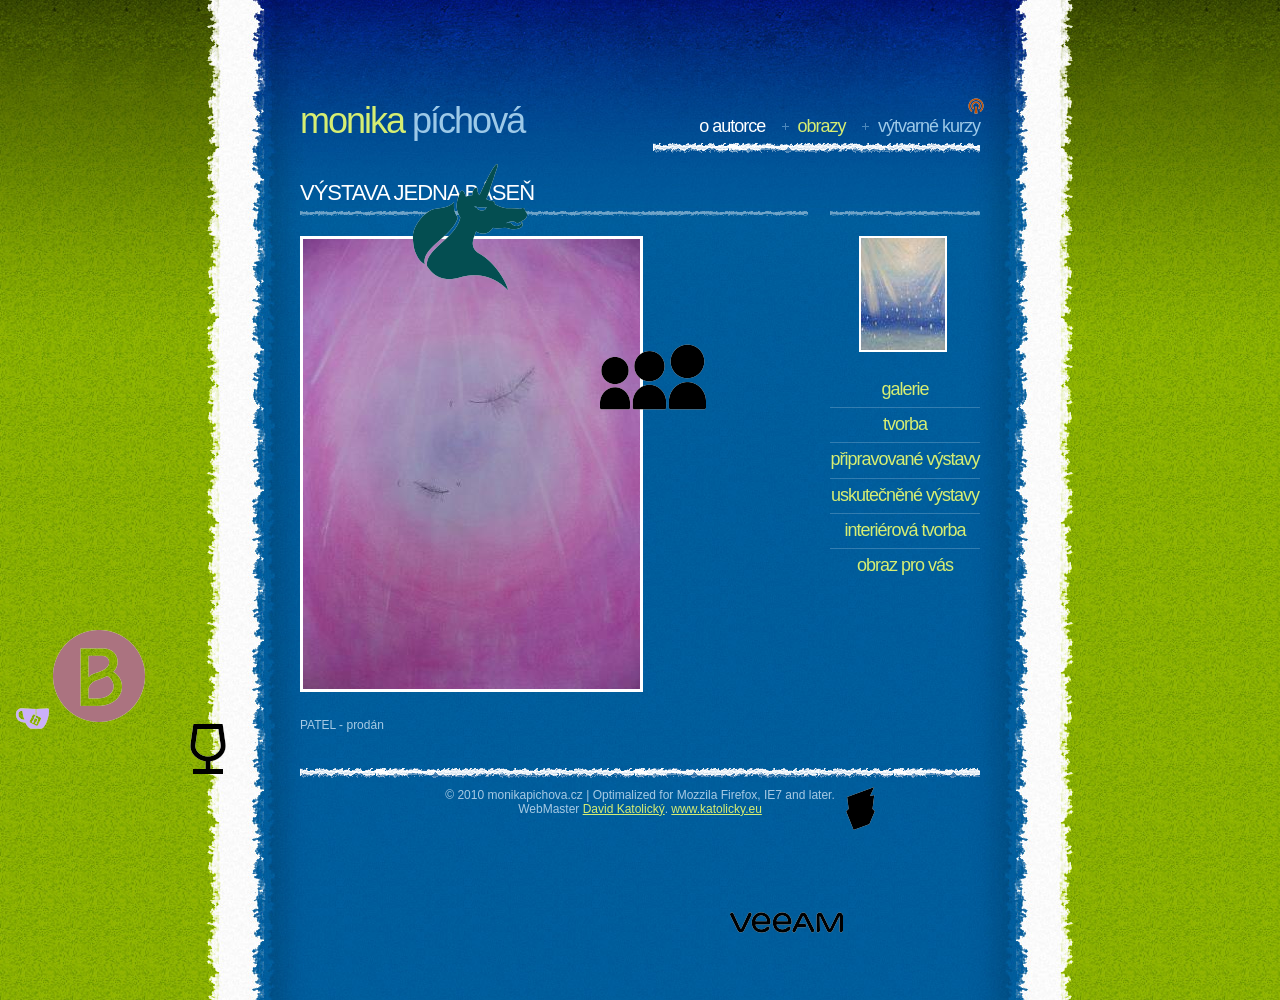  What do you see at coordinates (786, 922) in the screenshot?
I see `Veeam company logo` at bounding box center [786, 922].